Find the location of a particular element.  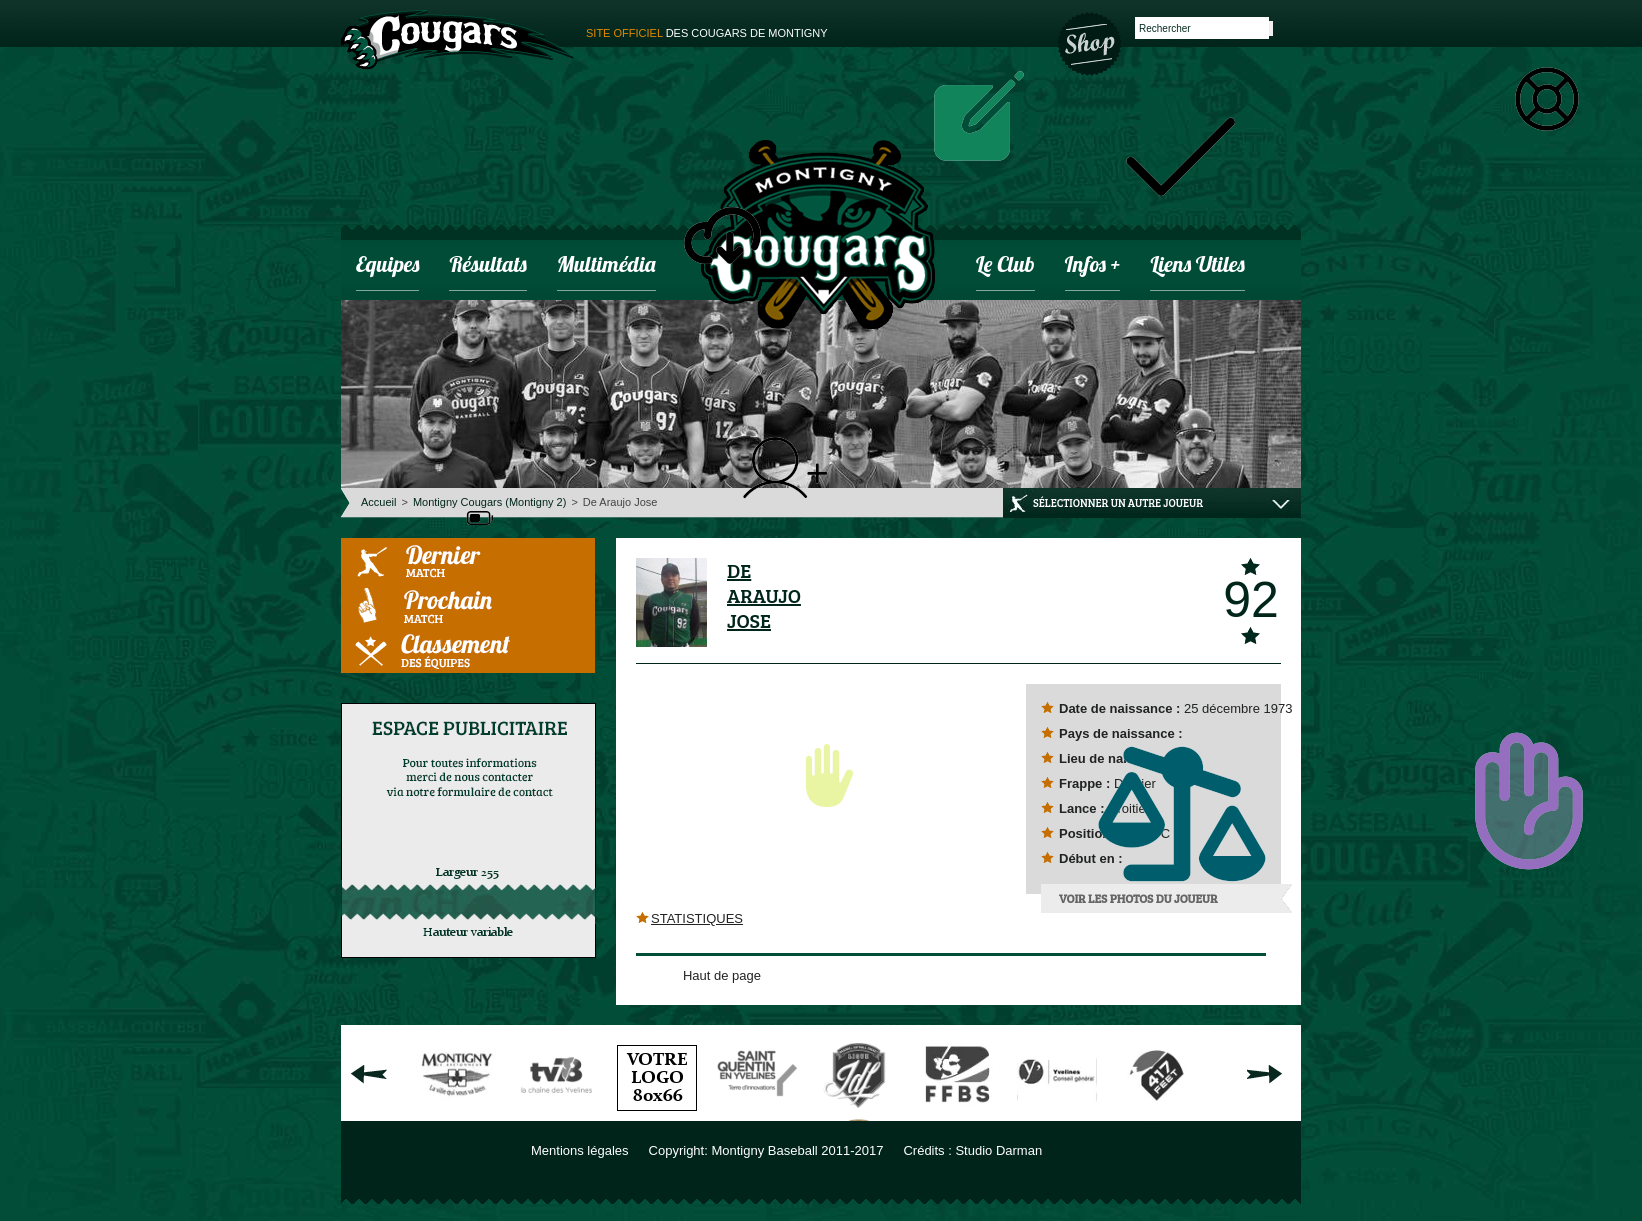

create or compose new content is located at coordinates (979, 116).